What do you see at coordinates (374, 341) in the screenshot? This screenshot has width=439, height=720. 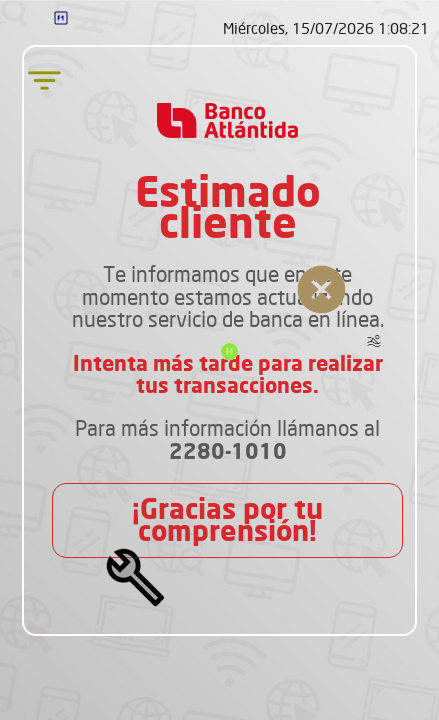 I see `access swimming or aquatic activities` at bounding box center [374, 341].